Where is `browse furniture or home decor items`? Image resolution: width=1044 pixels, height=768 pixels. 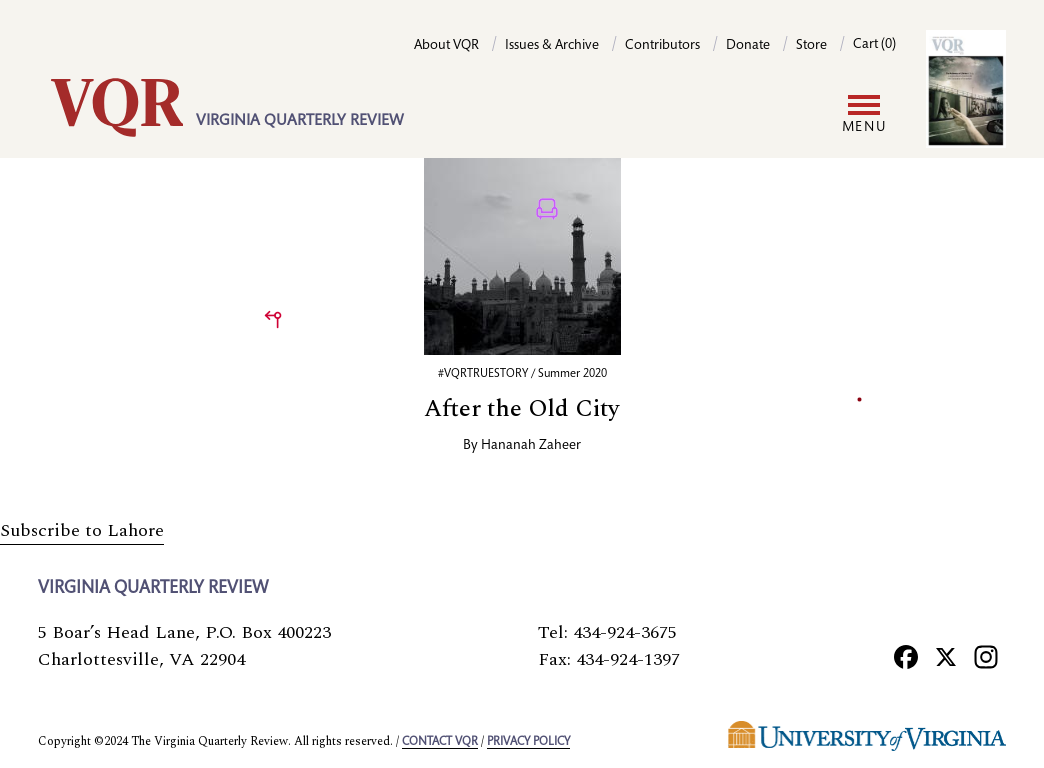
browse furniture or home decor items is located at coordinates (547, 209).